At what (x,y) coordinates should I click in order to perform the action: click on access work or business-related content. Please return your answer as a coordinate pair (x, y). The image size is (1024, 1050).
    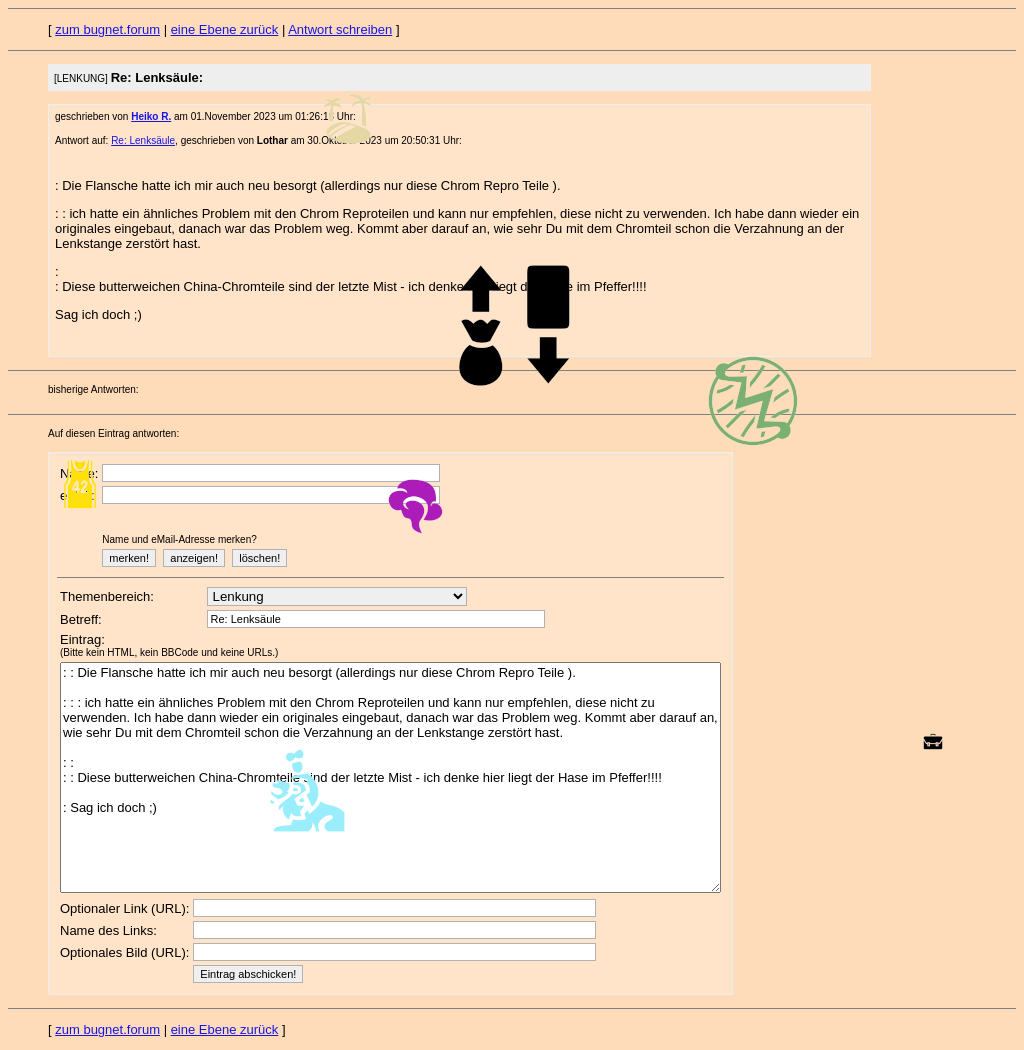
    Looking at the image, I should click on (933, 742).